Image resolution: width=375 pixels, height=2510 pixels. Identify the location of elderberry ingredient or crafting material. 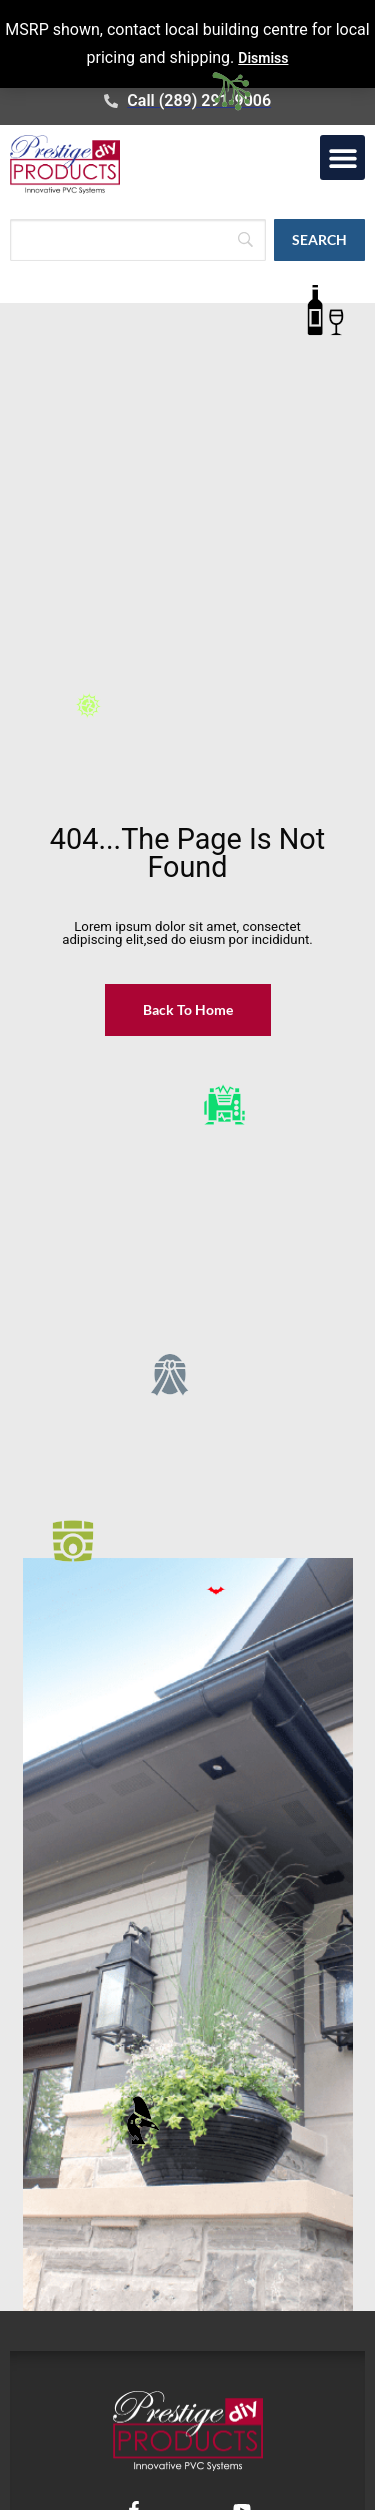
(231, 90).